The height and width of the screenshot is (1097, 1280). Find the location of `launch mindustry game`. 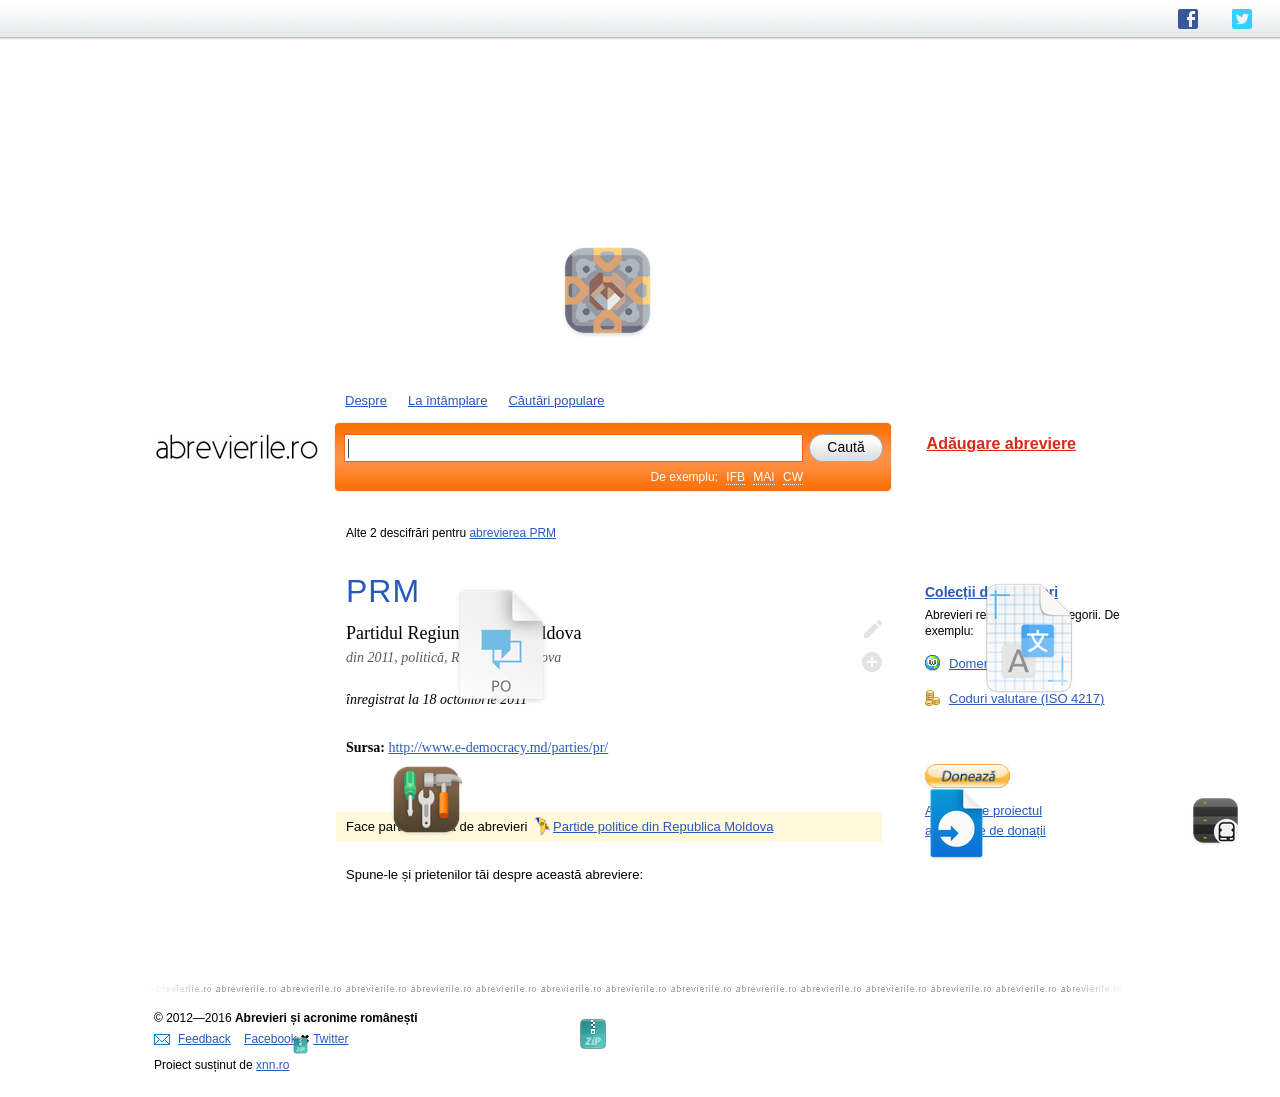

launch mindustry game is located at coordinates (607, 290).